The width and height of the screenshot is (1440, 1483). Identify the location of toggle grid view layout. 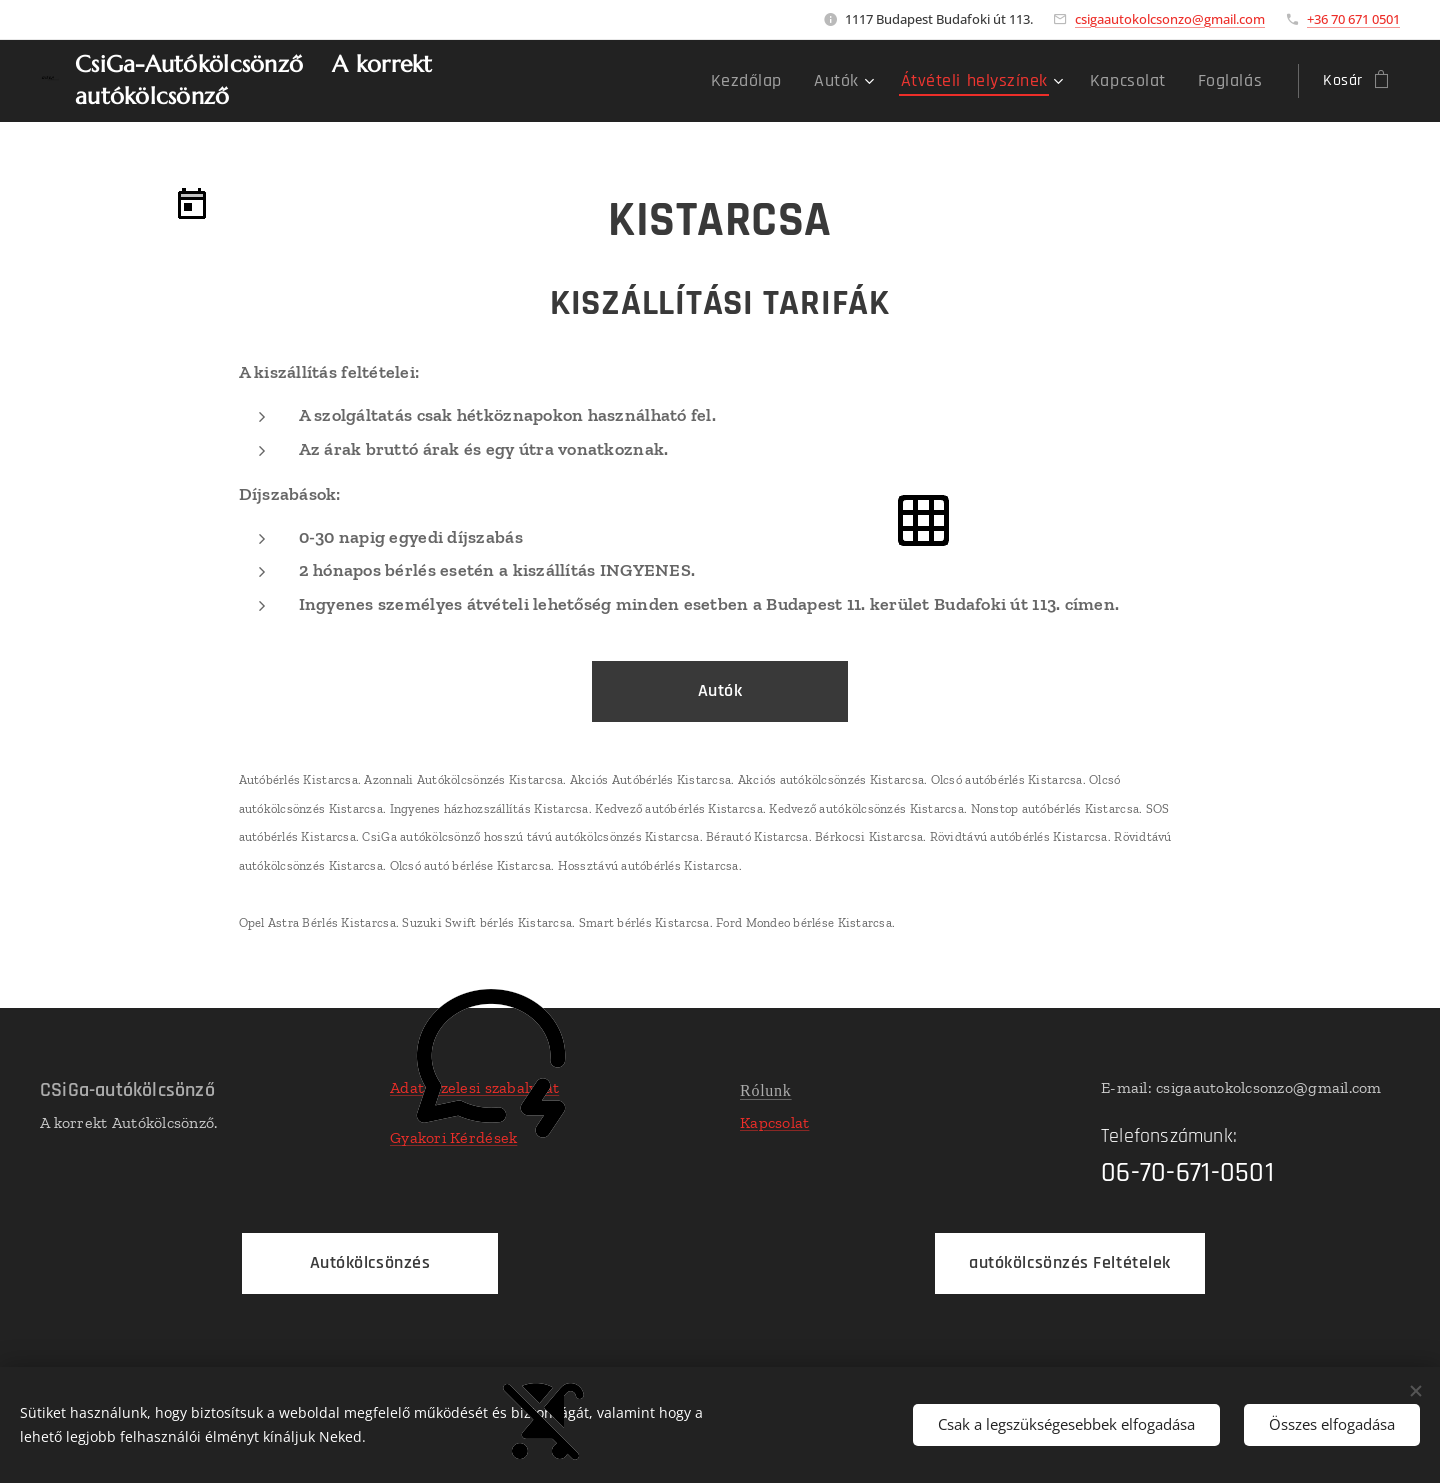
(923, 520).